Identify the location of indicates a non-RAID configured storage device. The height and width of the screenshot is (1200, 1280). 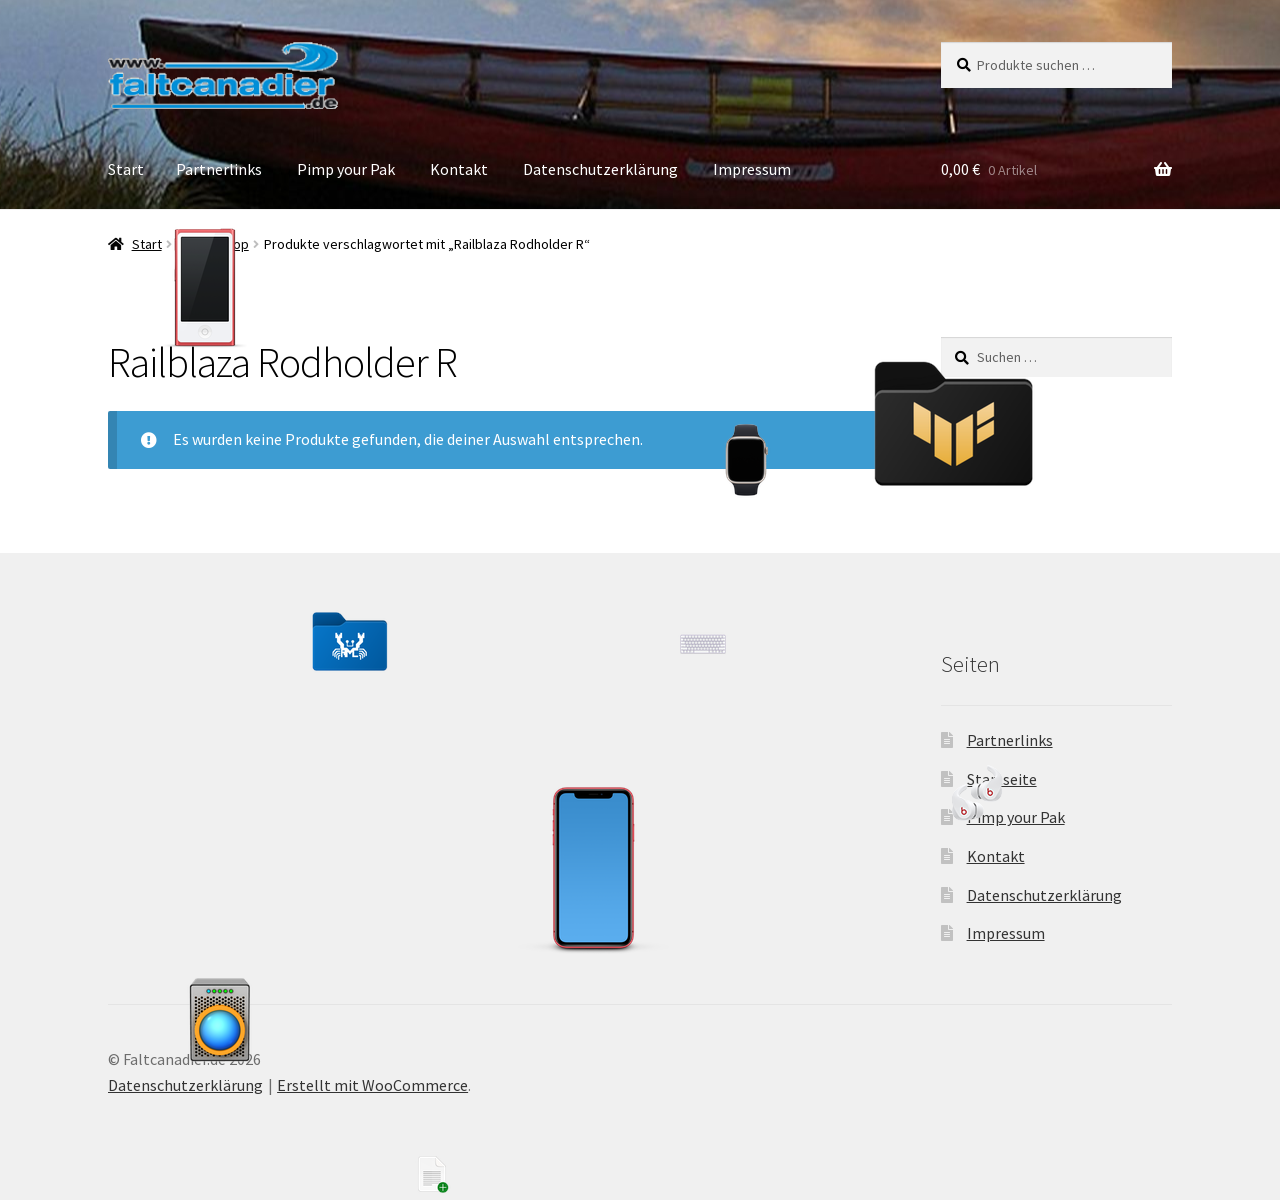
(220, 1020).